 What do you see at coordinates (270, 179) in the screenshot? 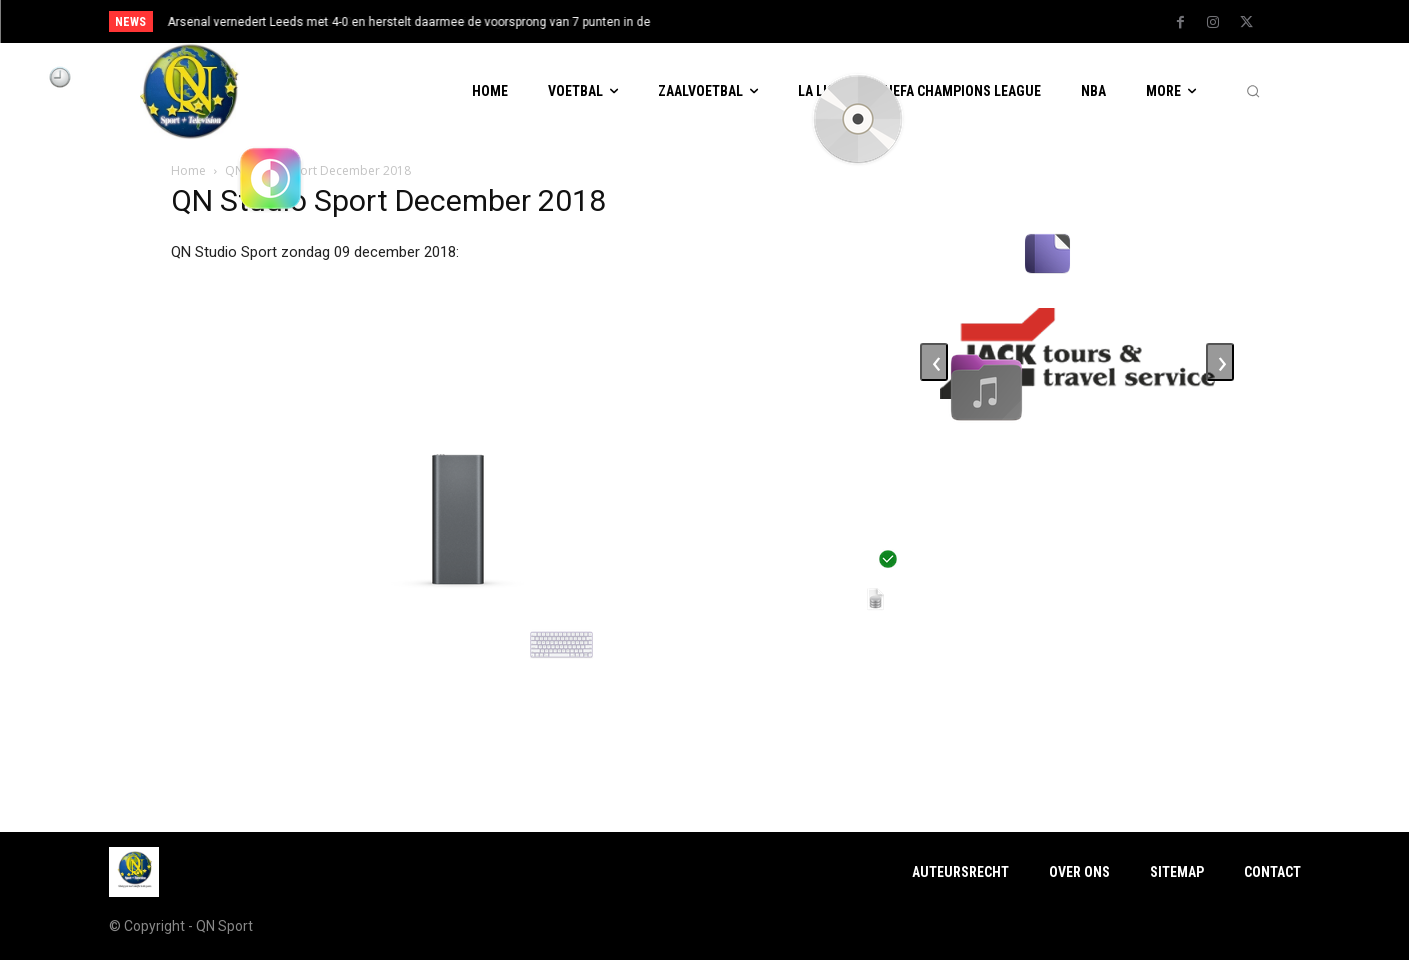
I see `open display or theme settings` at bounding box center [270, 179].